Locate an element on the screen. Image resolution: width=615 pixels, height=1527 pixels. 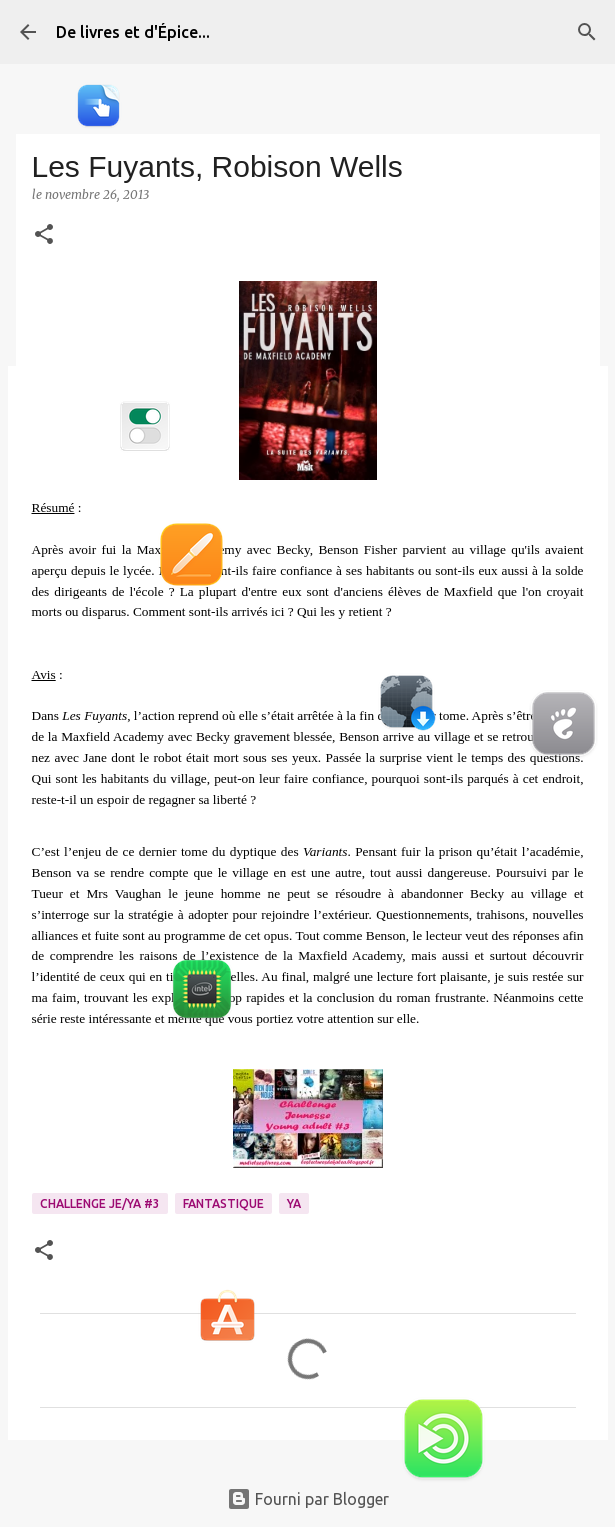
access GNOME desktop configuration settings is located at coordinates (563, 724).